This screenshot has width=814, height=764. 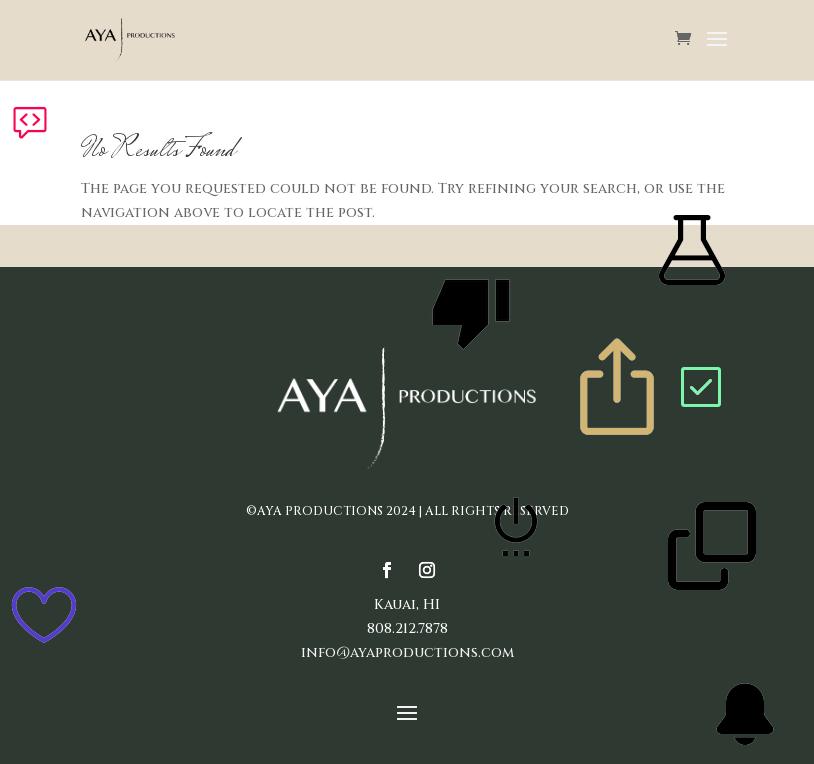 I want to click on copy to clipboard, so click(x=712, y=546).